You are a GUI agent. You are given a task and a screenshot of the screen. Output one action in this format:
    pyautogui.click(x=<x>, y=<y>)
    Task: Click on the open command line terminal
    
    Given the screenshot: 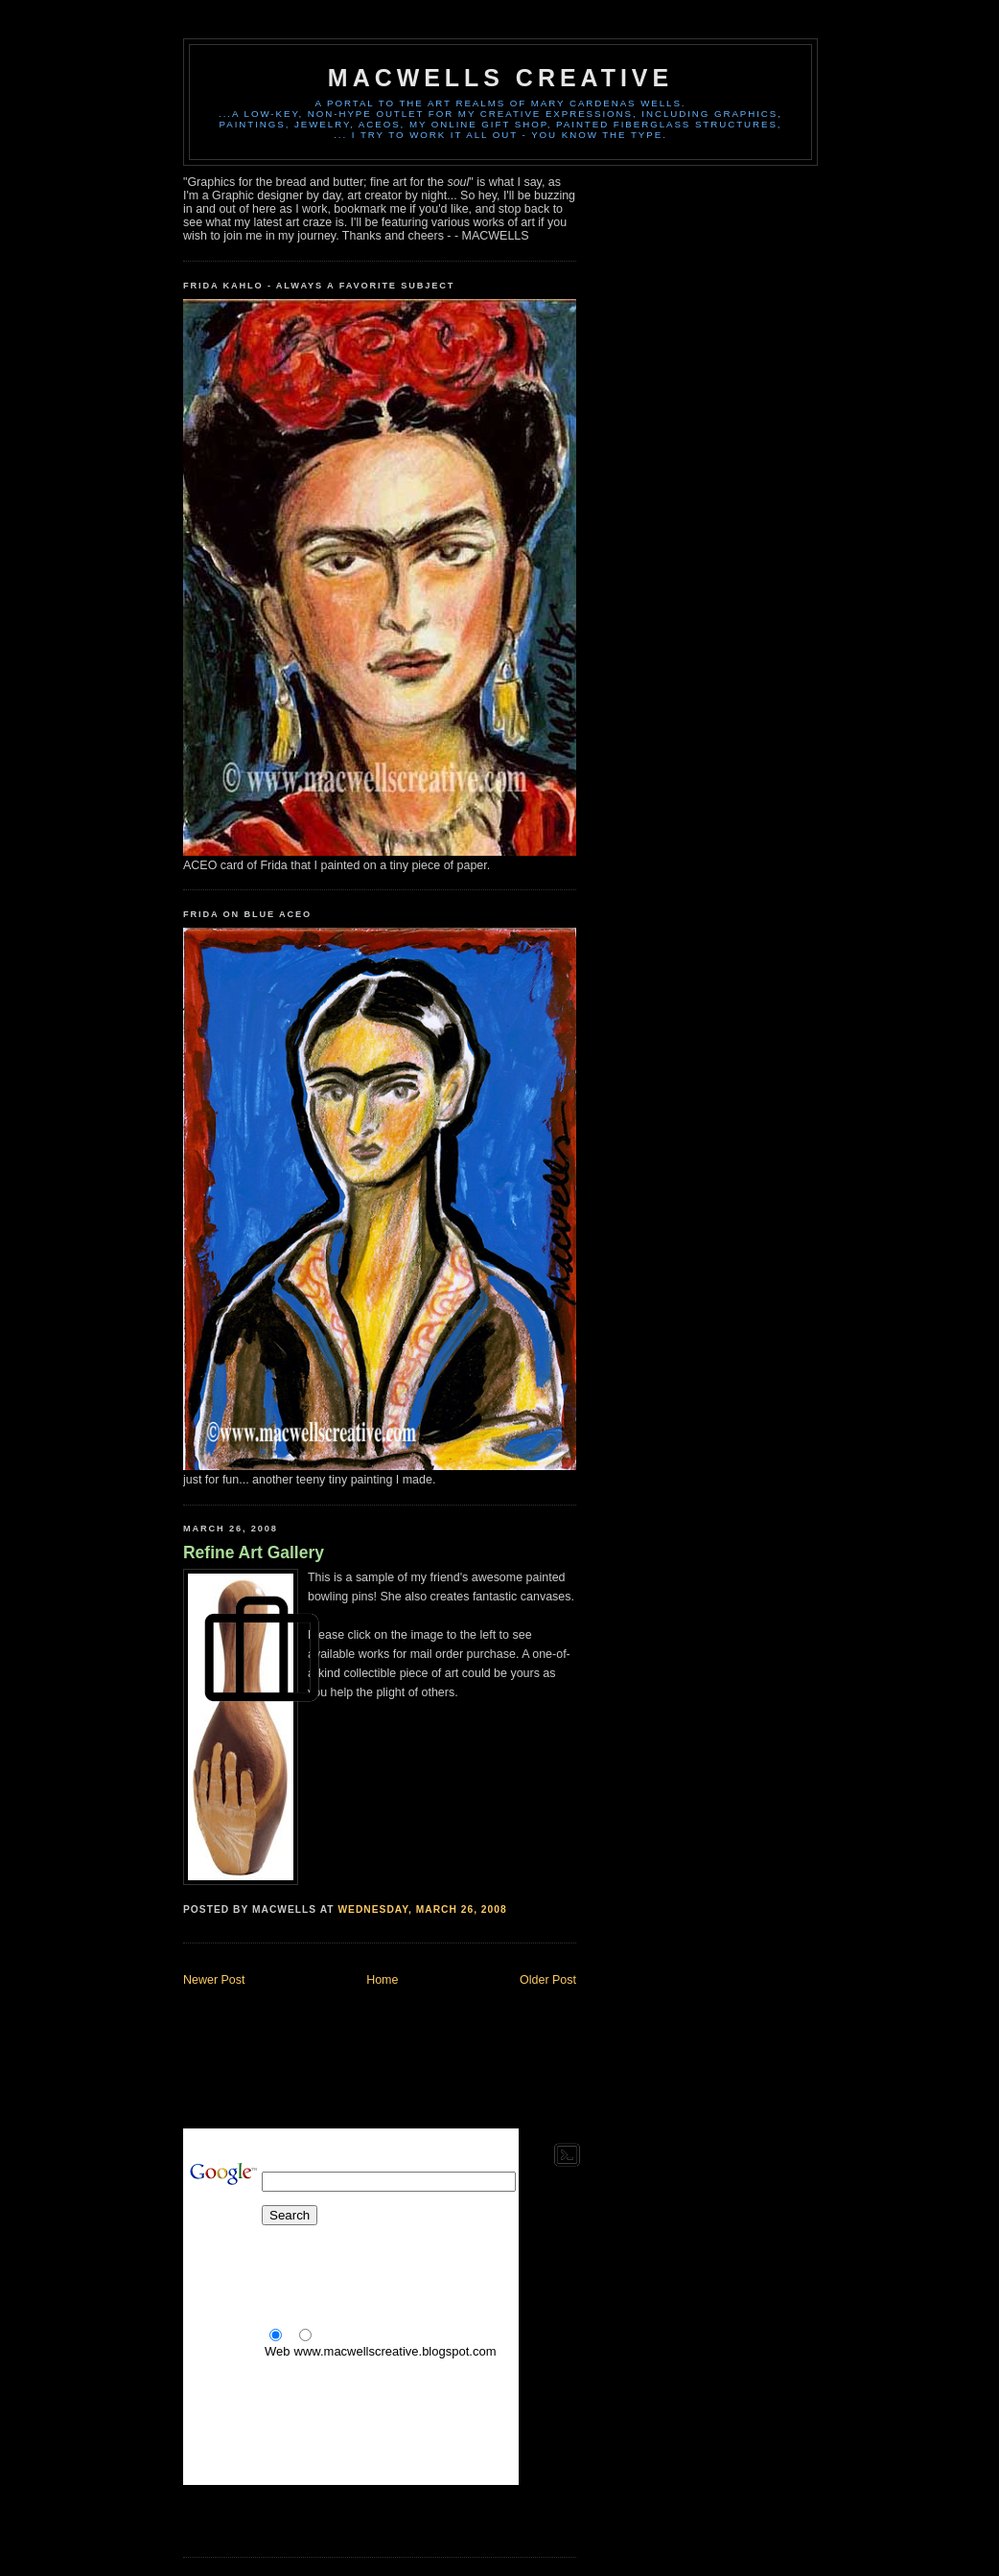 What is the action you would take?
    pyautogui.click(x=567, y=2154)
    